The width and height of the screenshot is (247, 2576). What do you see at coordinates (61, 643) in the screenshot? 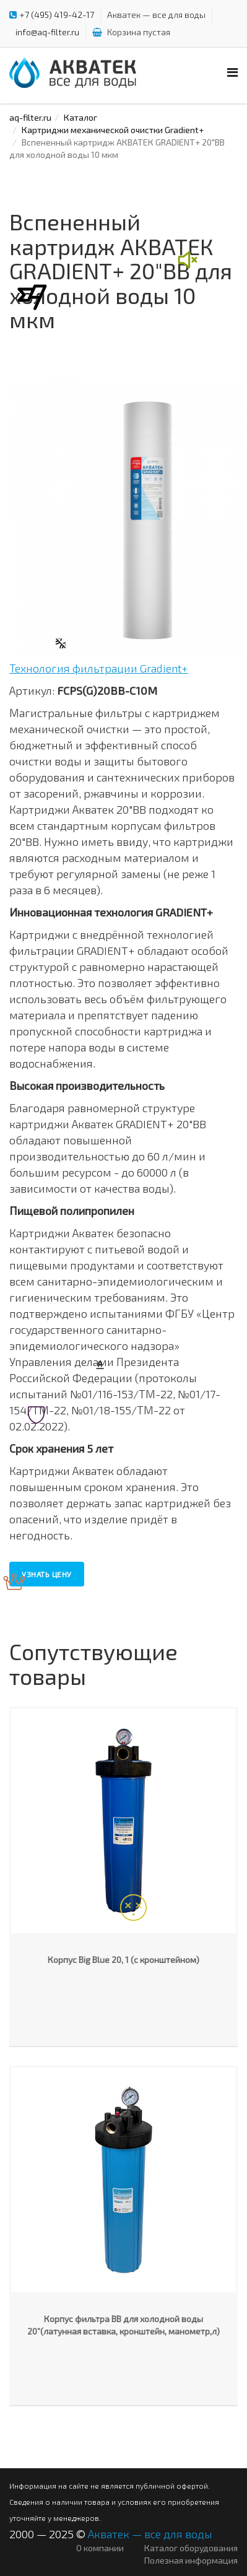
I see `disable light leak effects in photo editing` at bounding box center [61, 643].